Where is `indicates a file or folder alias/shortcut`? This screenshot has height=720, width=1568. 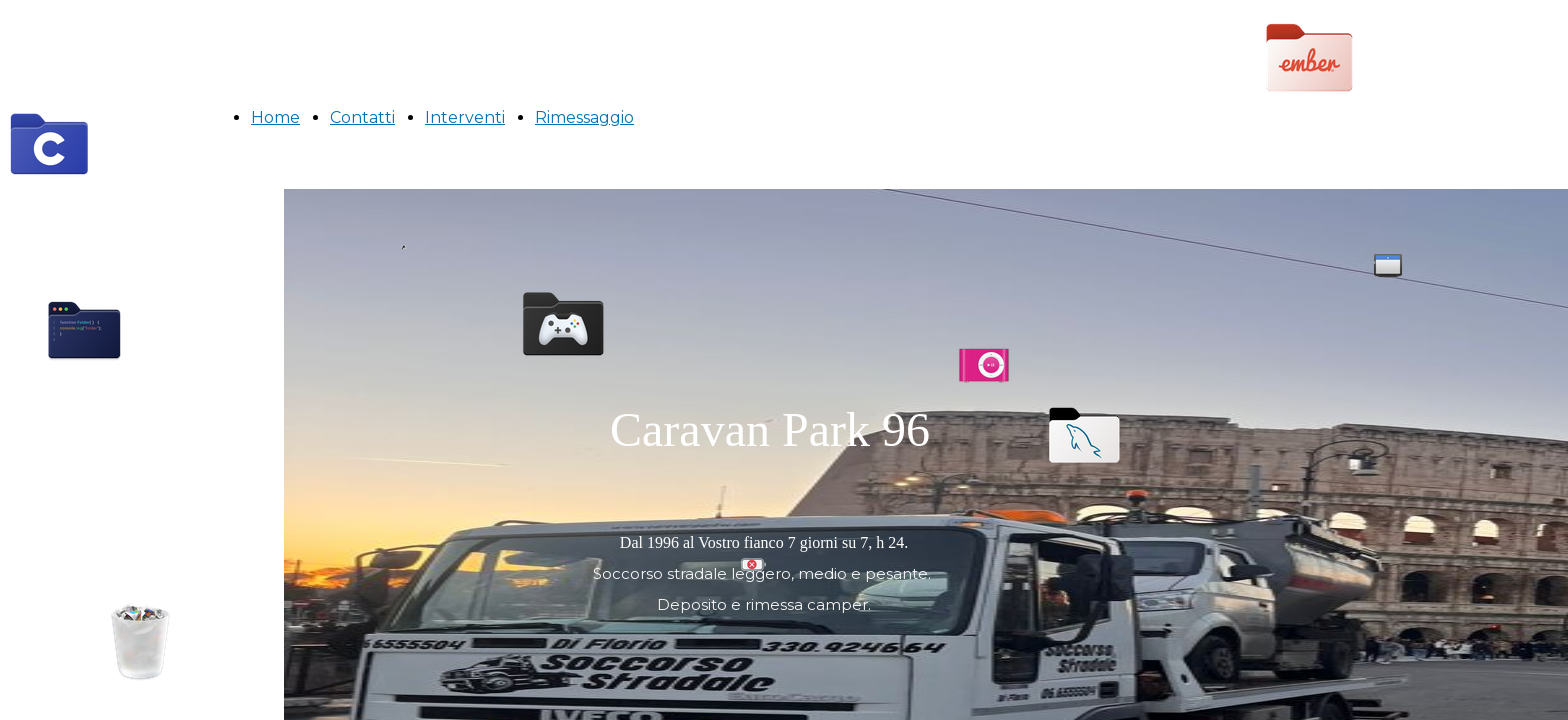 indicates a file or folder alias/shortcut is located at coordinates (417, 234).